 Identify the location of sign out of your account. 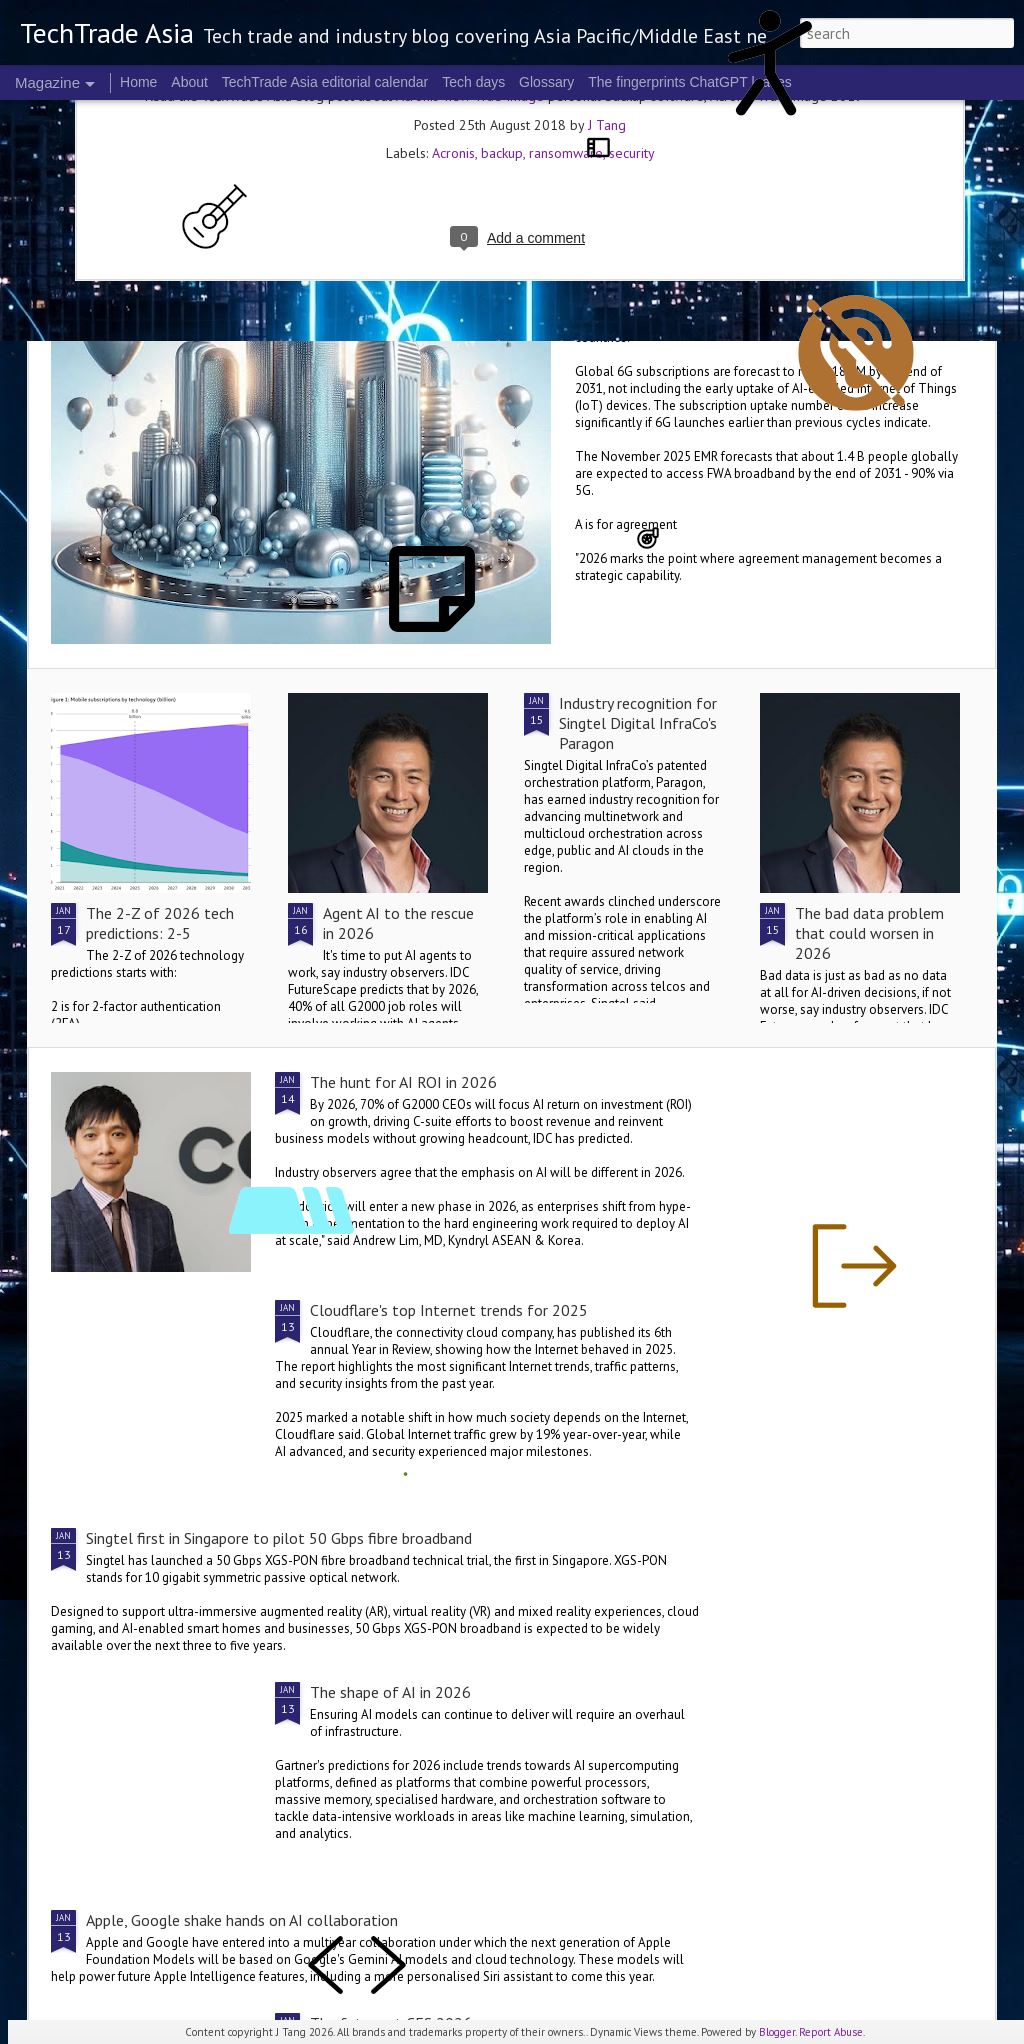
(851, 1266).